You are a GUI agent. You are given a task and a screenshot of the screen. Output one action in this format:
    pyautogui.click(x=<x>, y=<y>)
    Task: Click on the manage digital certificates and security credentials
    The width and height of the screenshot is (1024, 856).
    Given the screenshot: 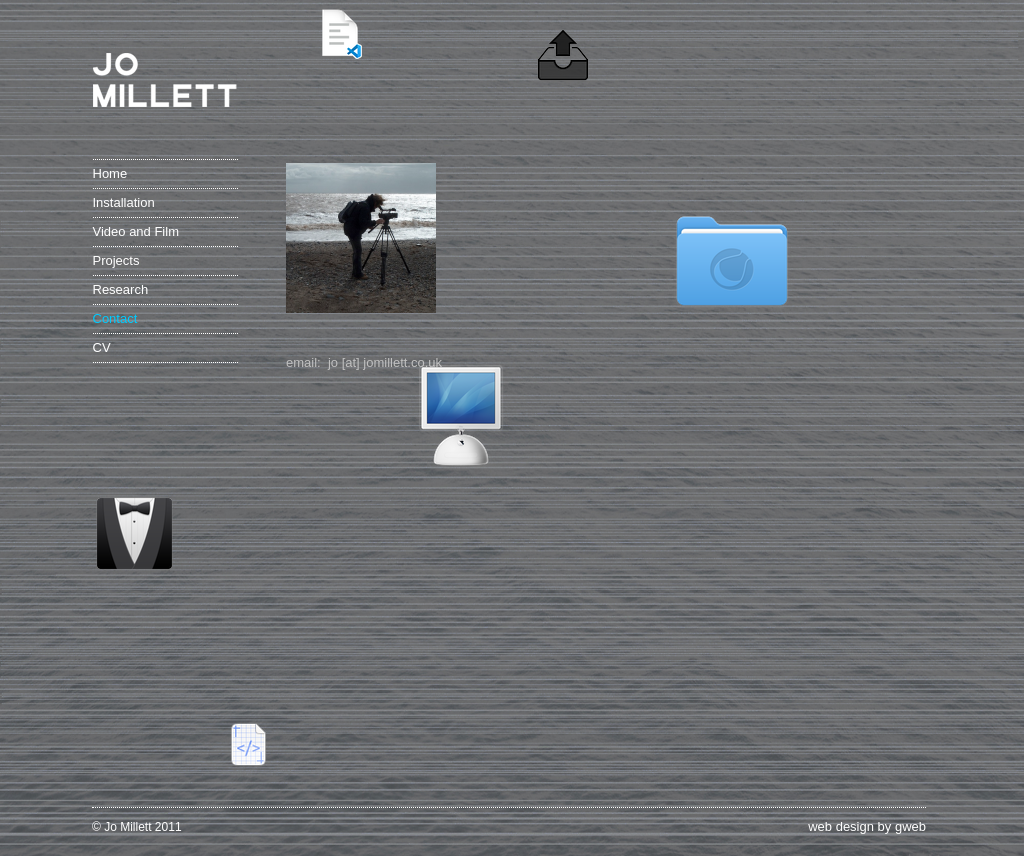 What is the action you would take?
    pyautogui.click(x=134, y=533)
    